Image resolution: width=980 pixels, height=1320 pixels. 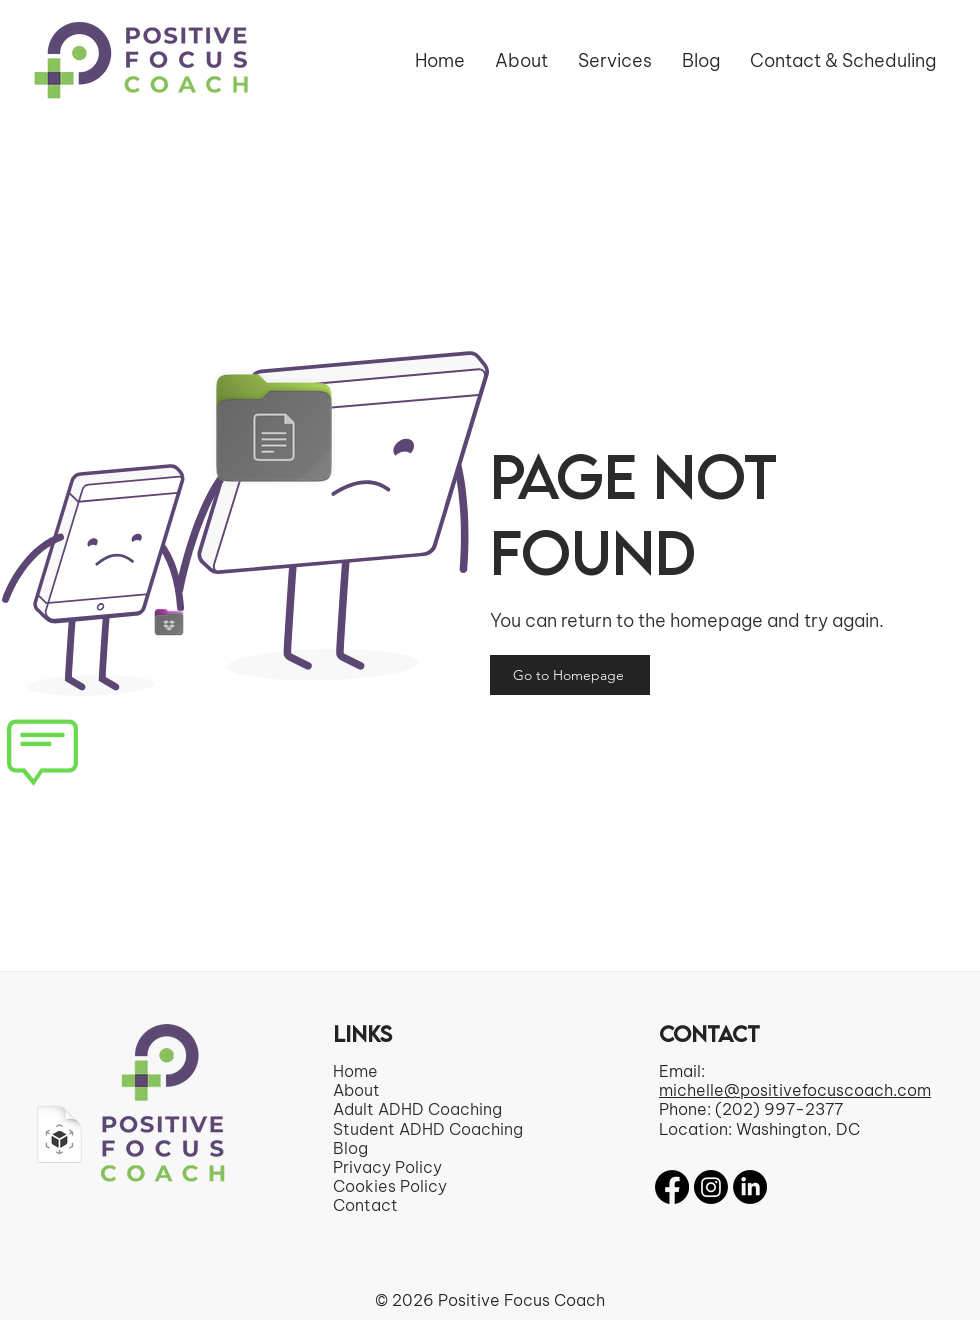 I want to click on open dropbox synced folder, so click(x=169, y=622).